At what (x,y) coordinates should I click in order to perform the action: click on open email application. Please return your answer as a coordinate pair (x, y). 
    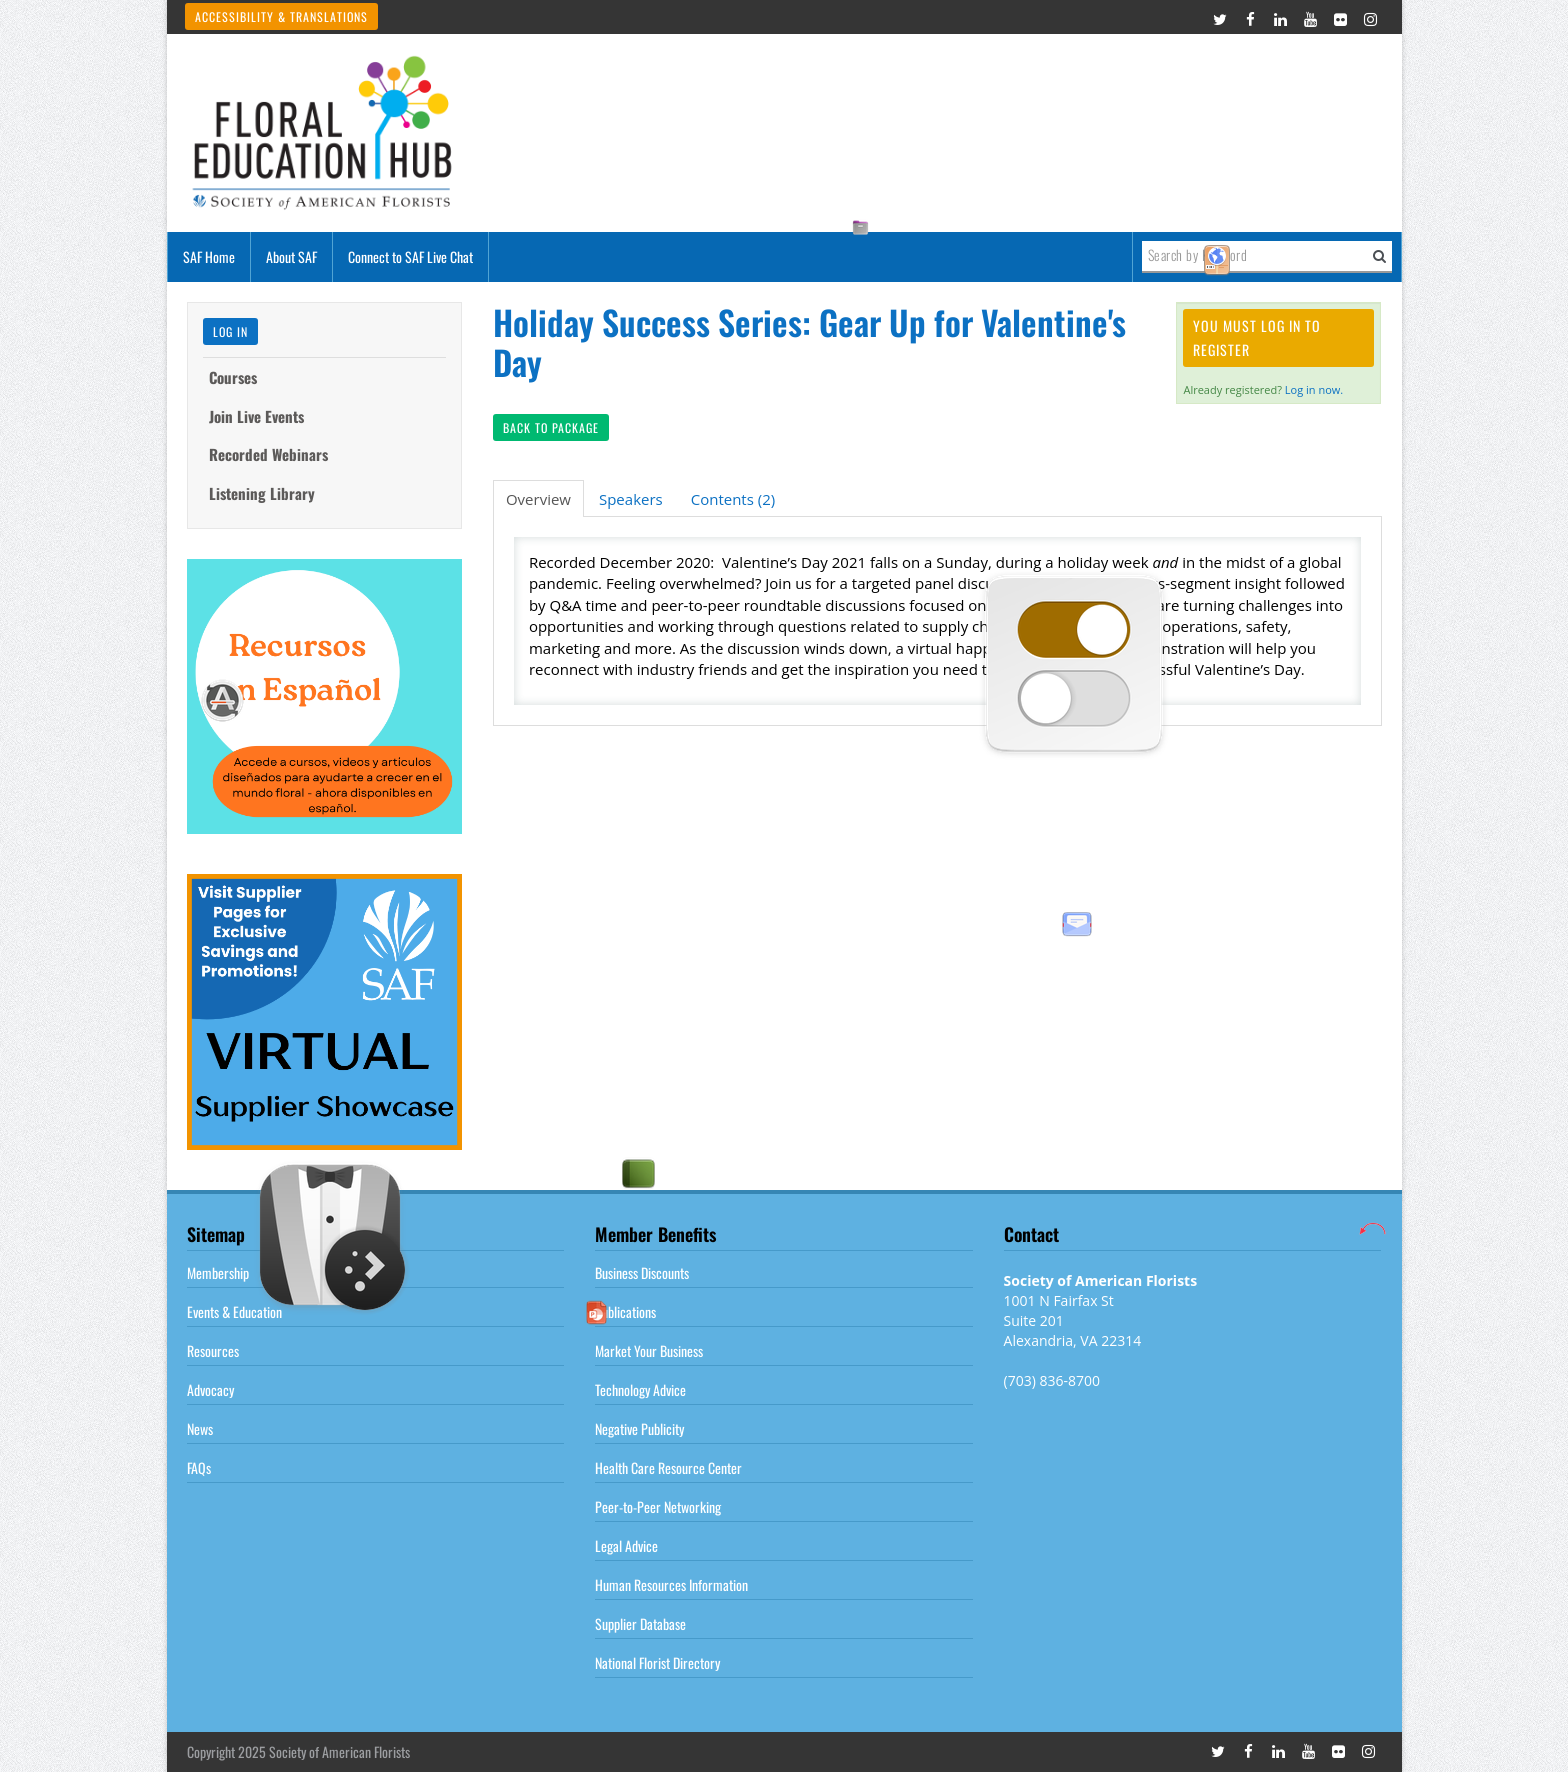
    Looking at the image, I should click on (1077, 924).